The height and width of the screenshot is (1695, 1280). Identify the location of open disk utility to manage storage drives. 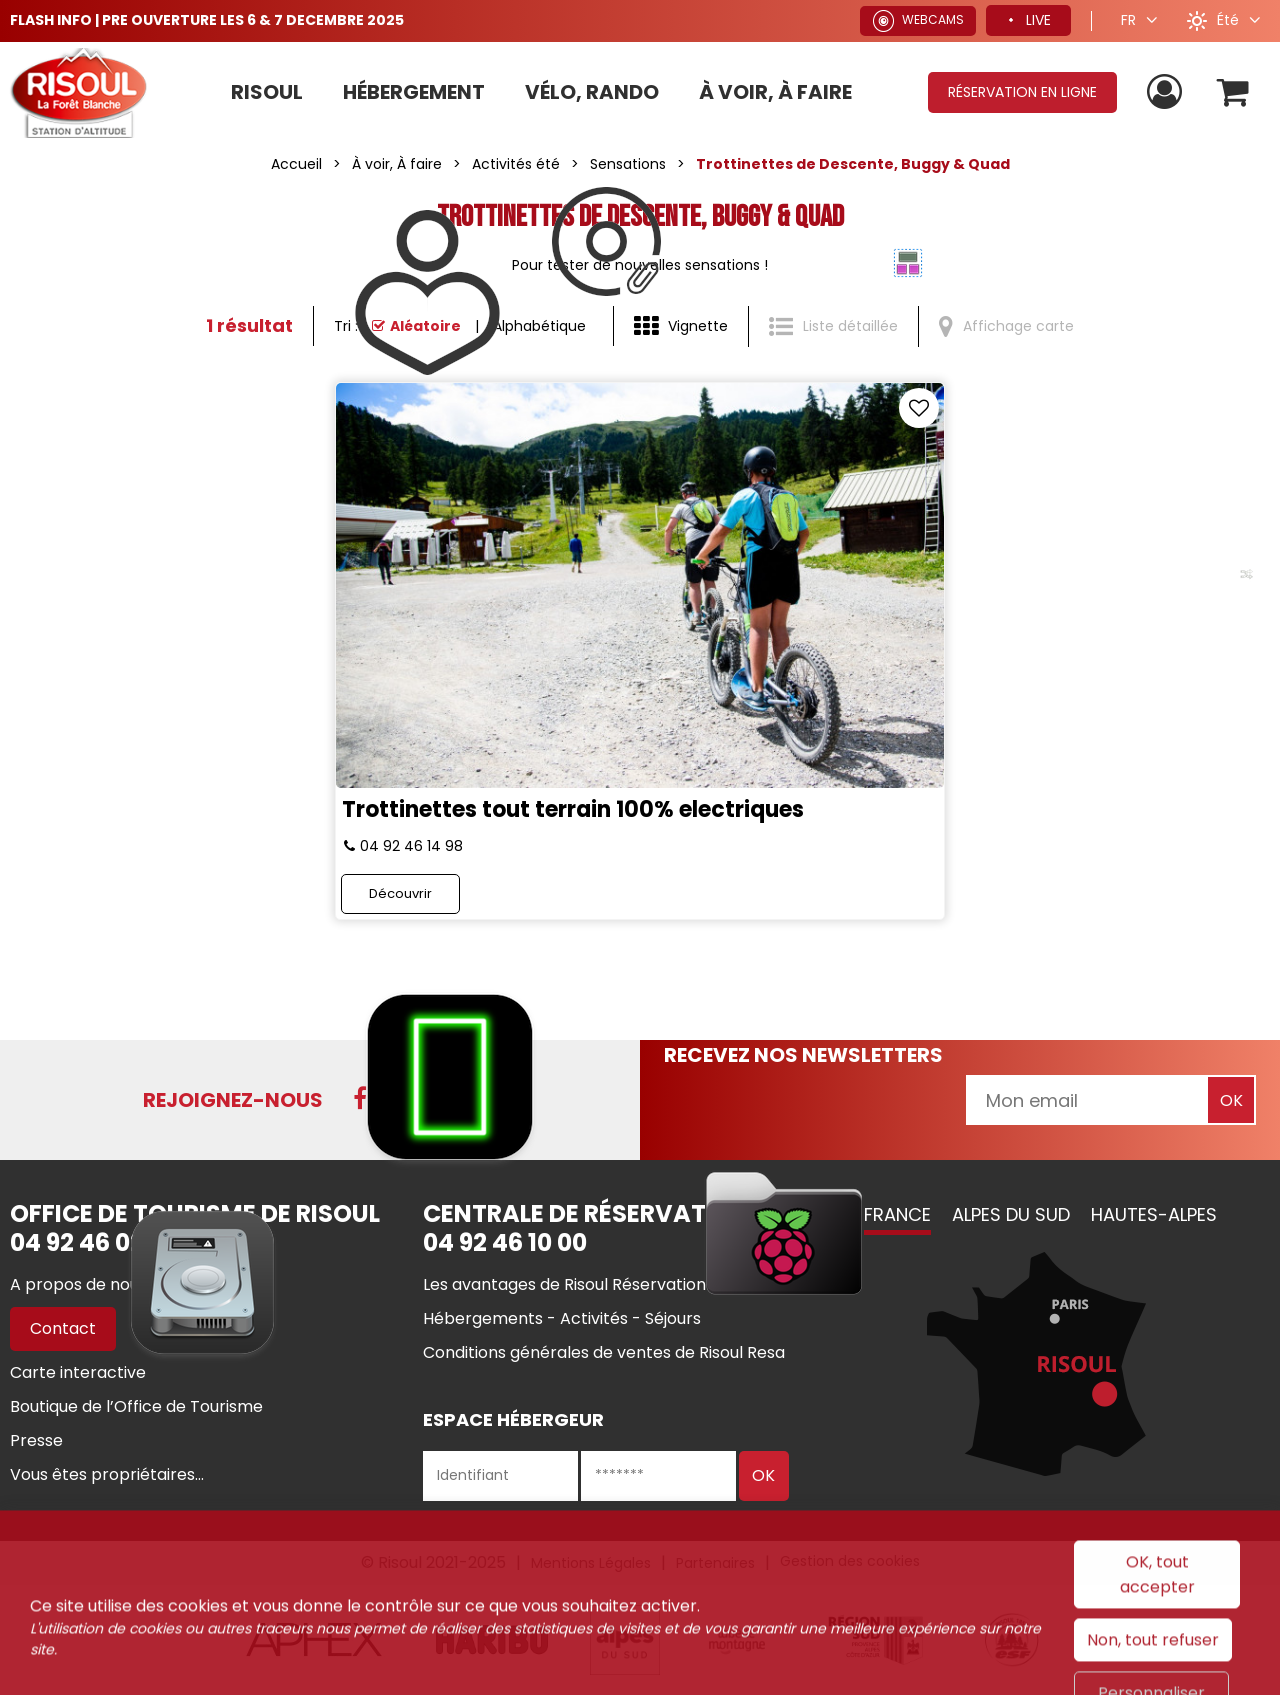
(202, 1282).